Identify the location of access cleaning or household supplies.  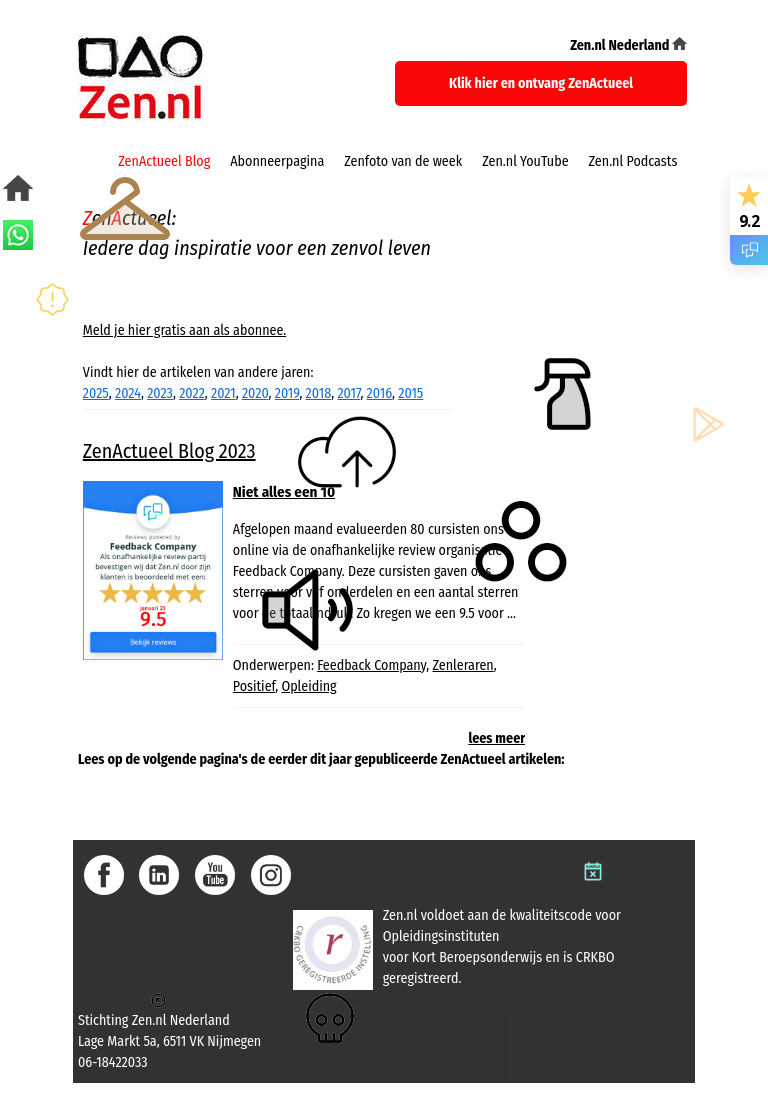
(565, 394).